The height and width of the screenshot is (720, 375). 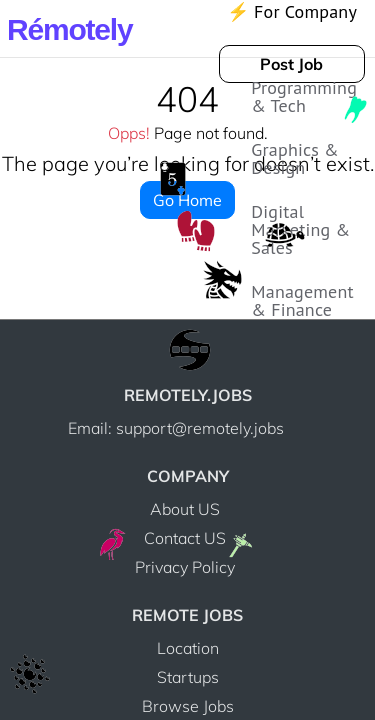 What do you see at coordinates (222, 279) in the screenshot?
I see `access dragon or monster-related content` at bounding box center [222, 279].